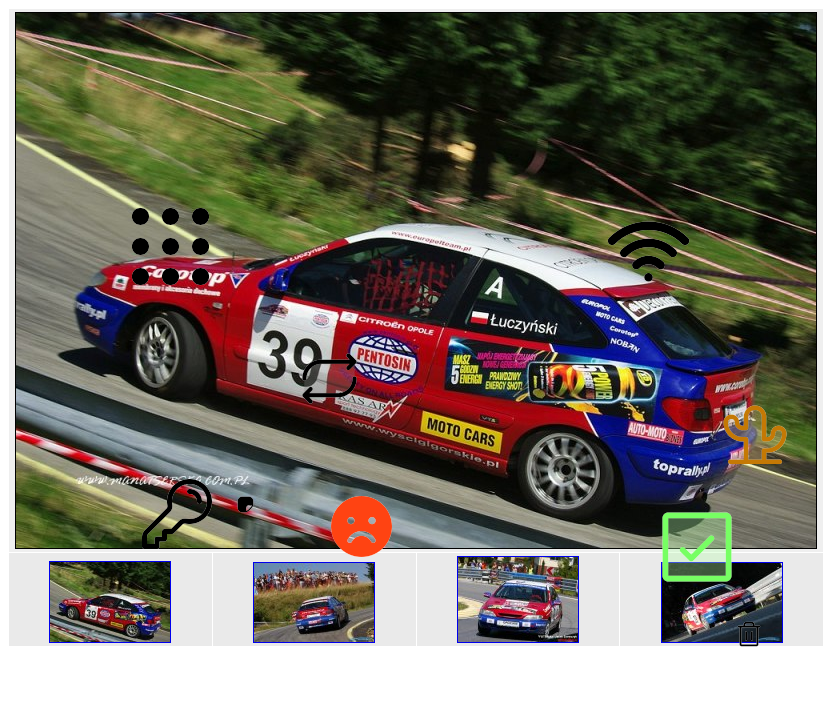 This screenshot has height=720, width=824. Describe the element at coordinates (749, 635) in the screenshot. I see `delete this item` at that location.